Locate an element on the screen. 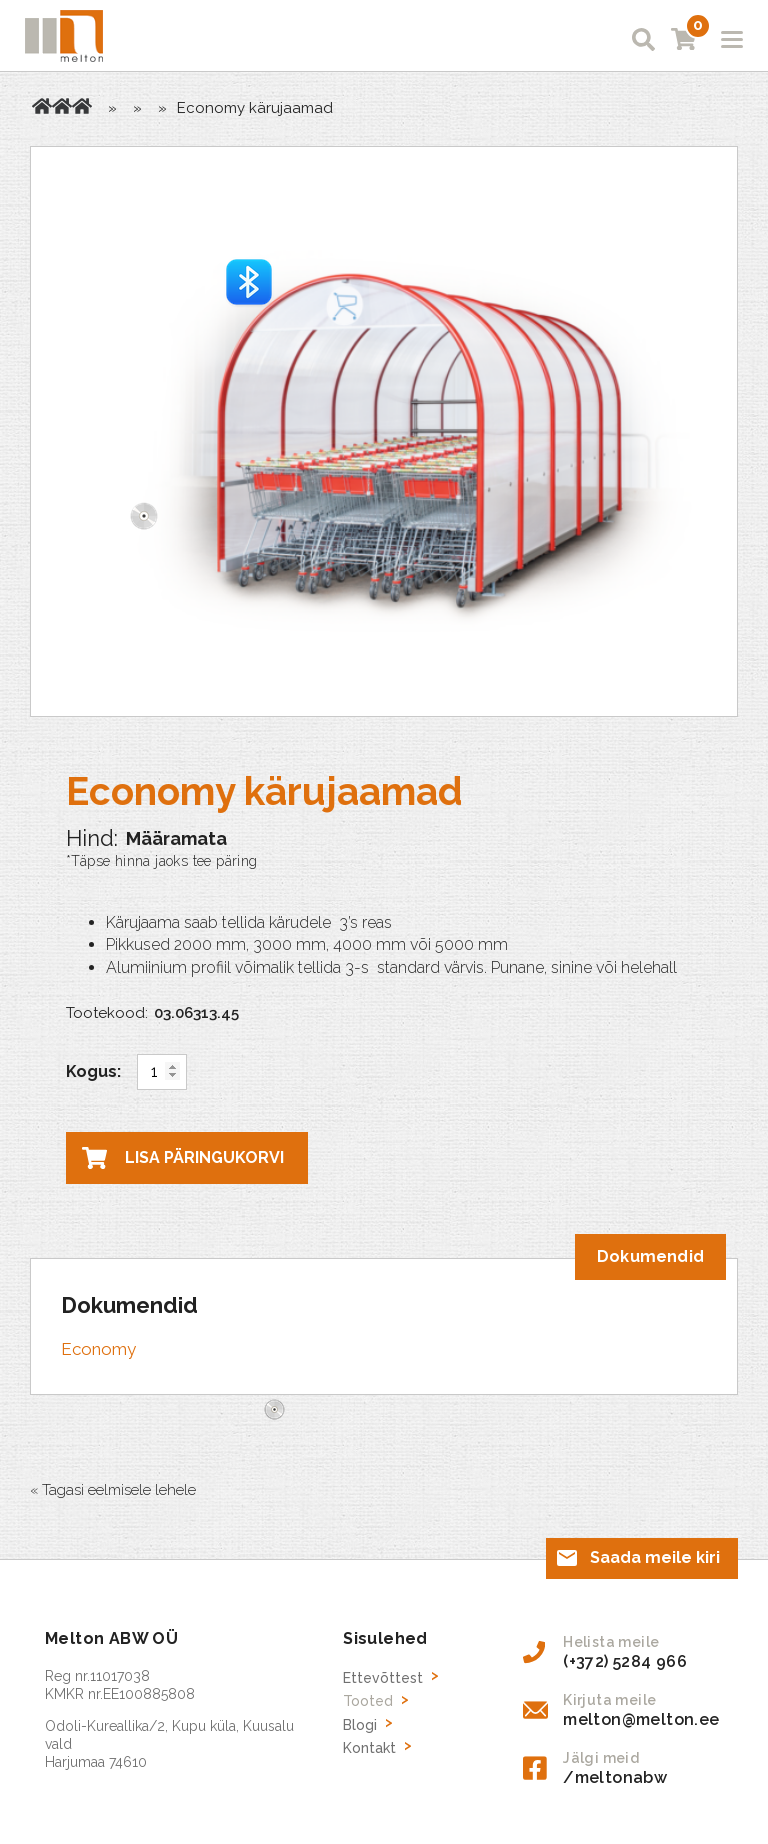 This screenshot has width=768, height=1844. audio CD or music disc detected is located at coordinates (274, 1409).